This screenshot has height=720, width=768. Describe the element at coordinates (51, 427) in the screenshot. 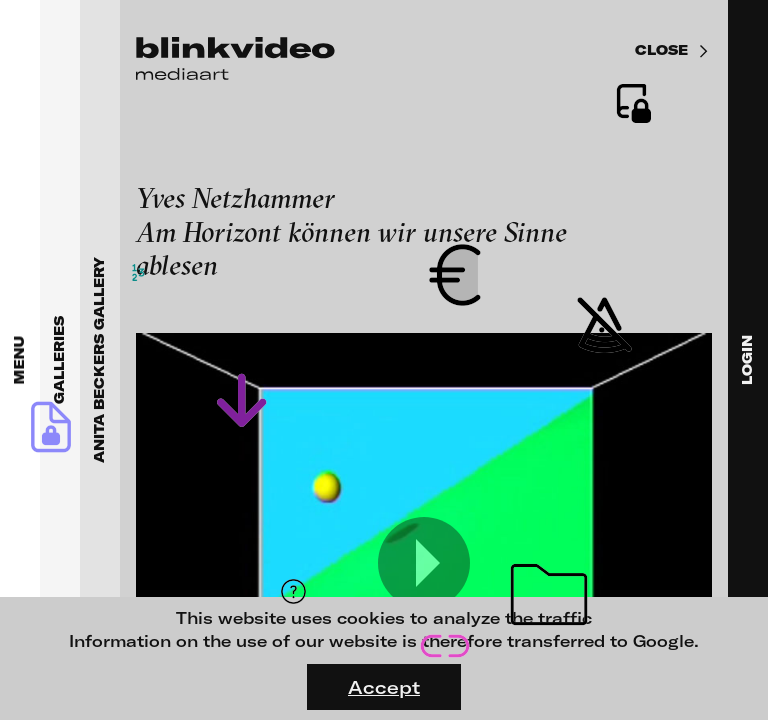

I see `view a protected or encrypted document` at that location.